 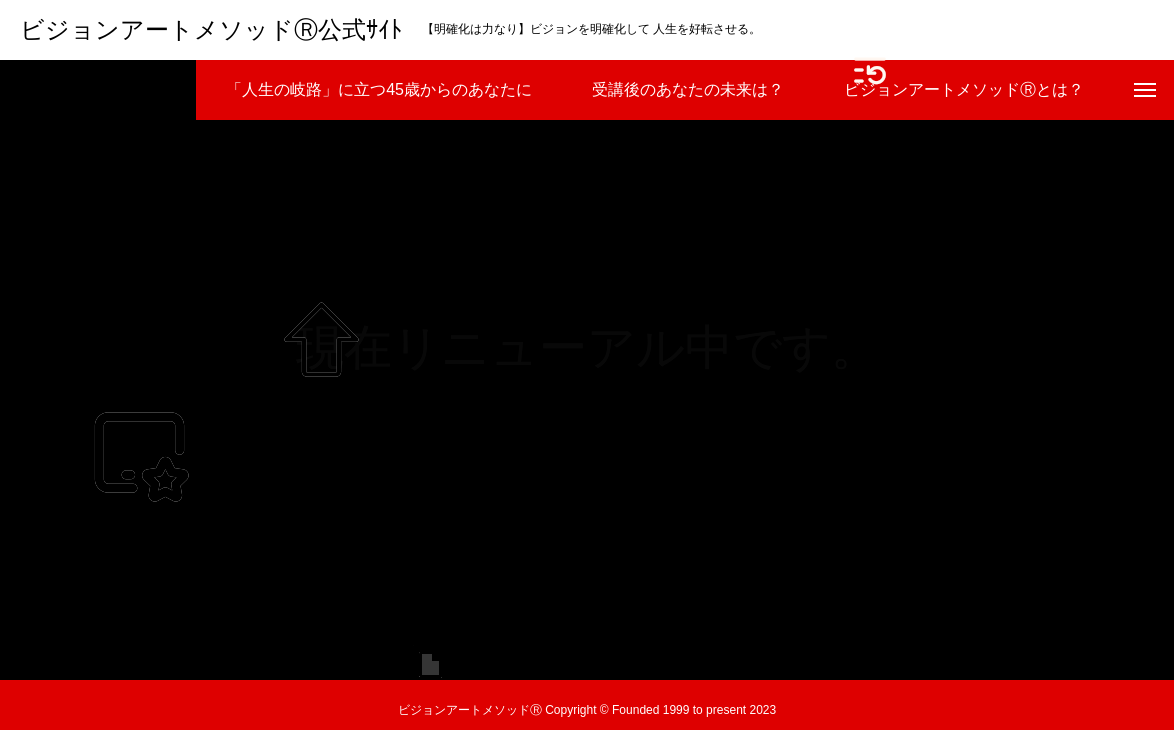 I want to click on mark this tablet as a favorite device, so click(x=139, y=452).